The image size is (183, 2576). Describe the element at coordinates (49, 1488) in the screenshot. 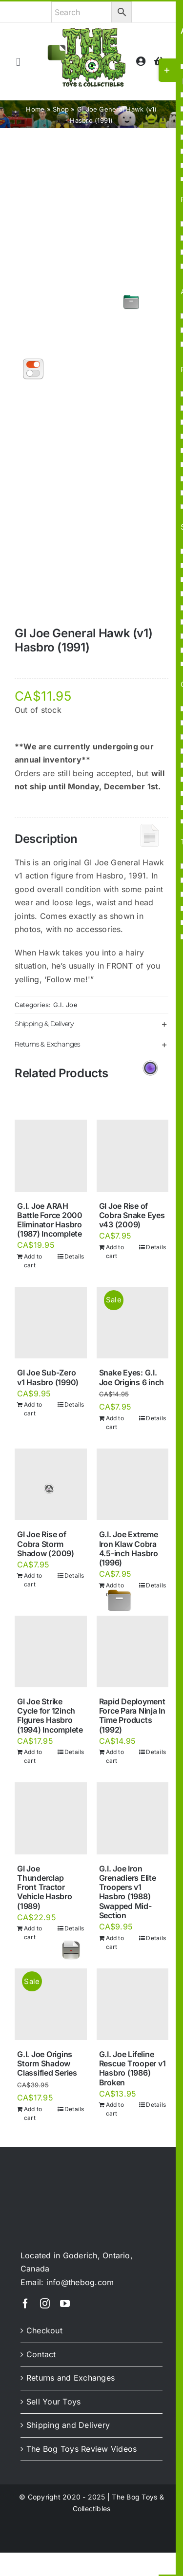

I see `check for available system updates` at that location.